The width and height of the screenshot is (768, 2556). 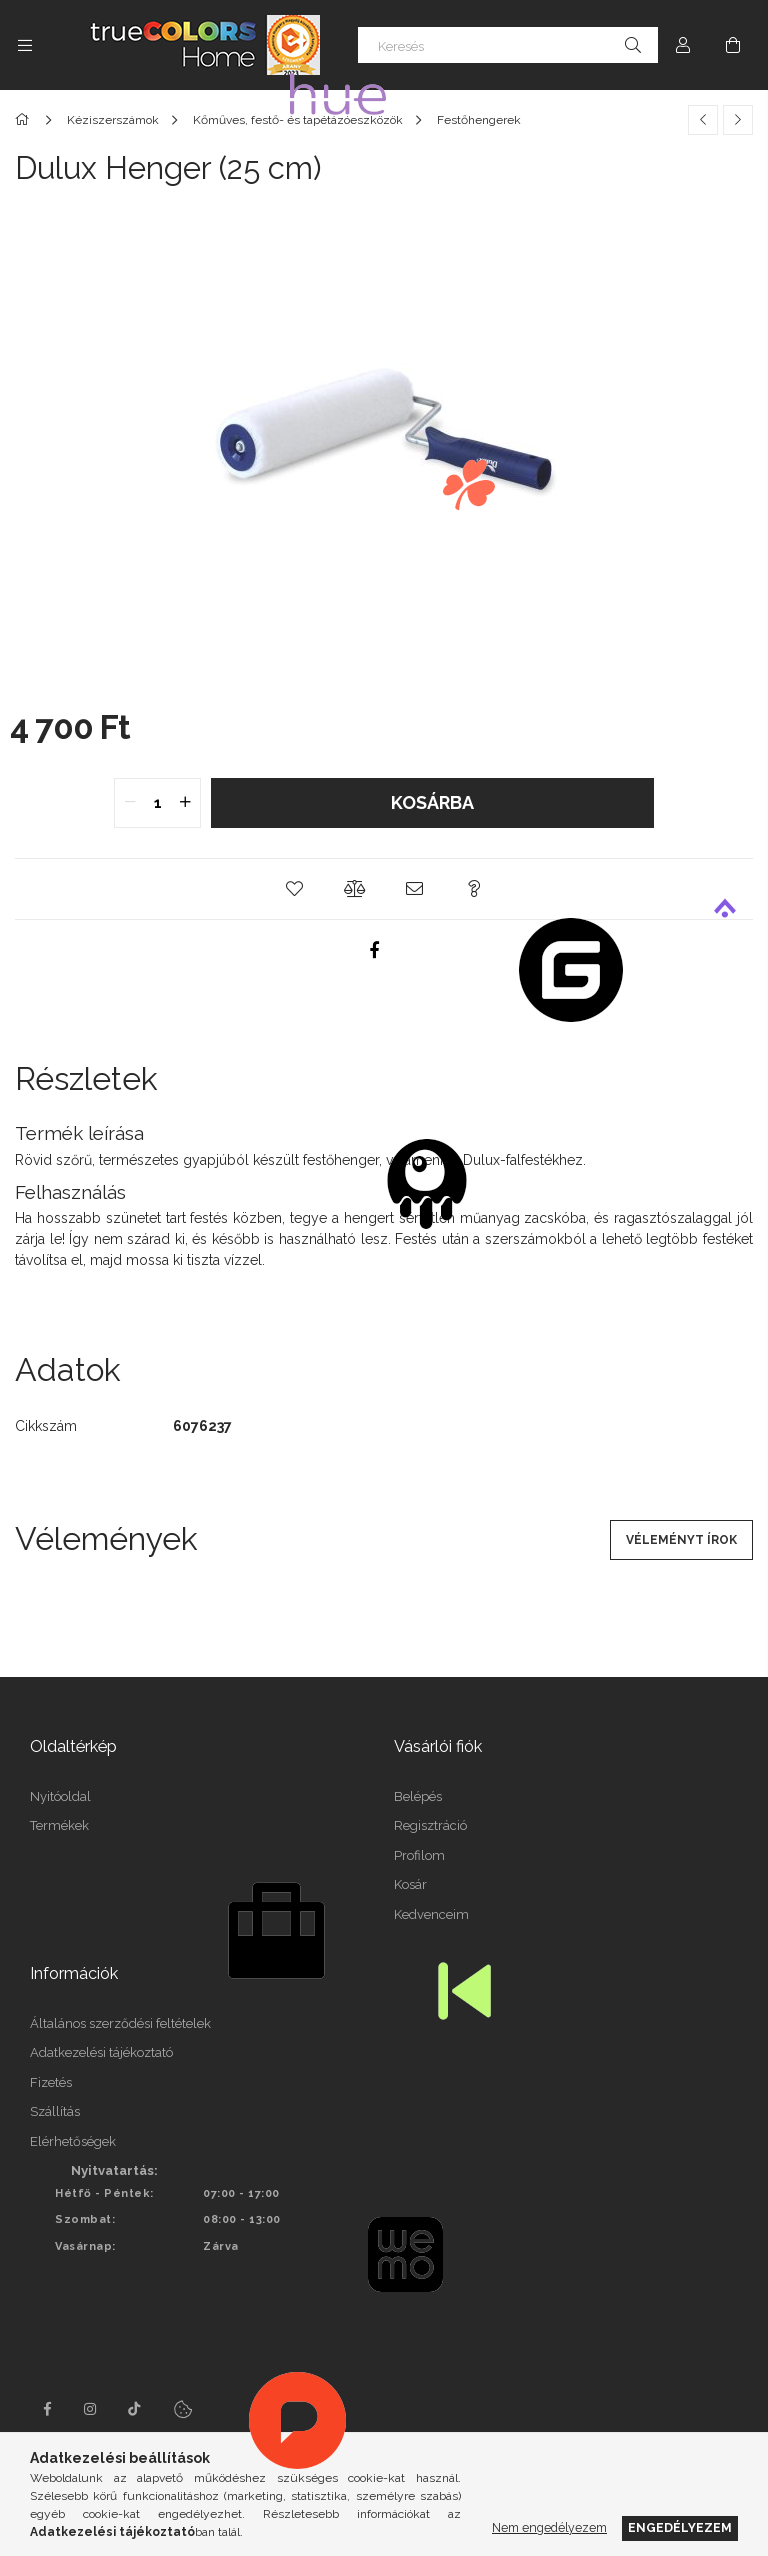 I want to click on livewire framework logo, so click(x=427, y=1184).